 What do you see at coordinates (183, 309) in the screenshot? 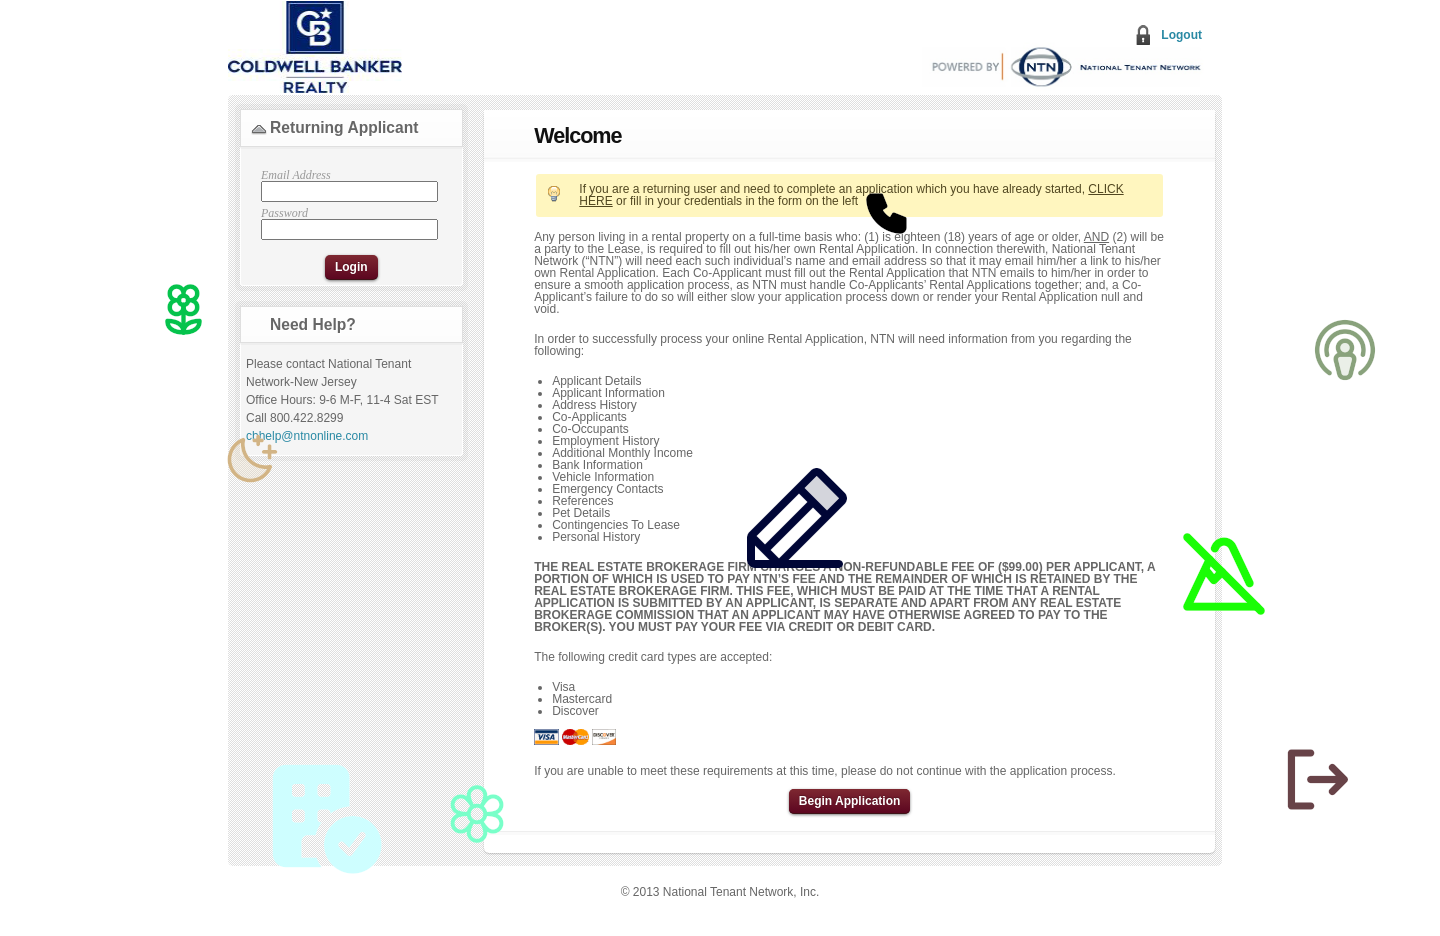
I see `access garden or plant care features` at bounding box center [183, 309].